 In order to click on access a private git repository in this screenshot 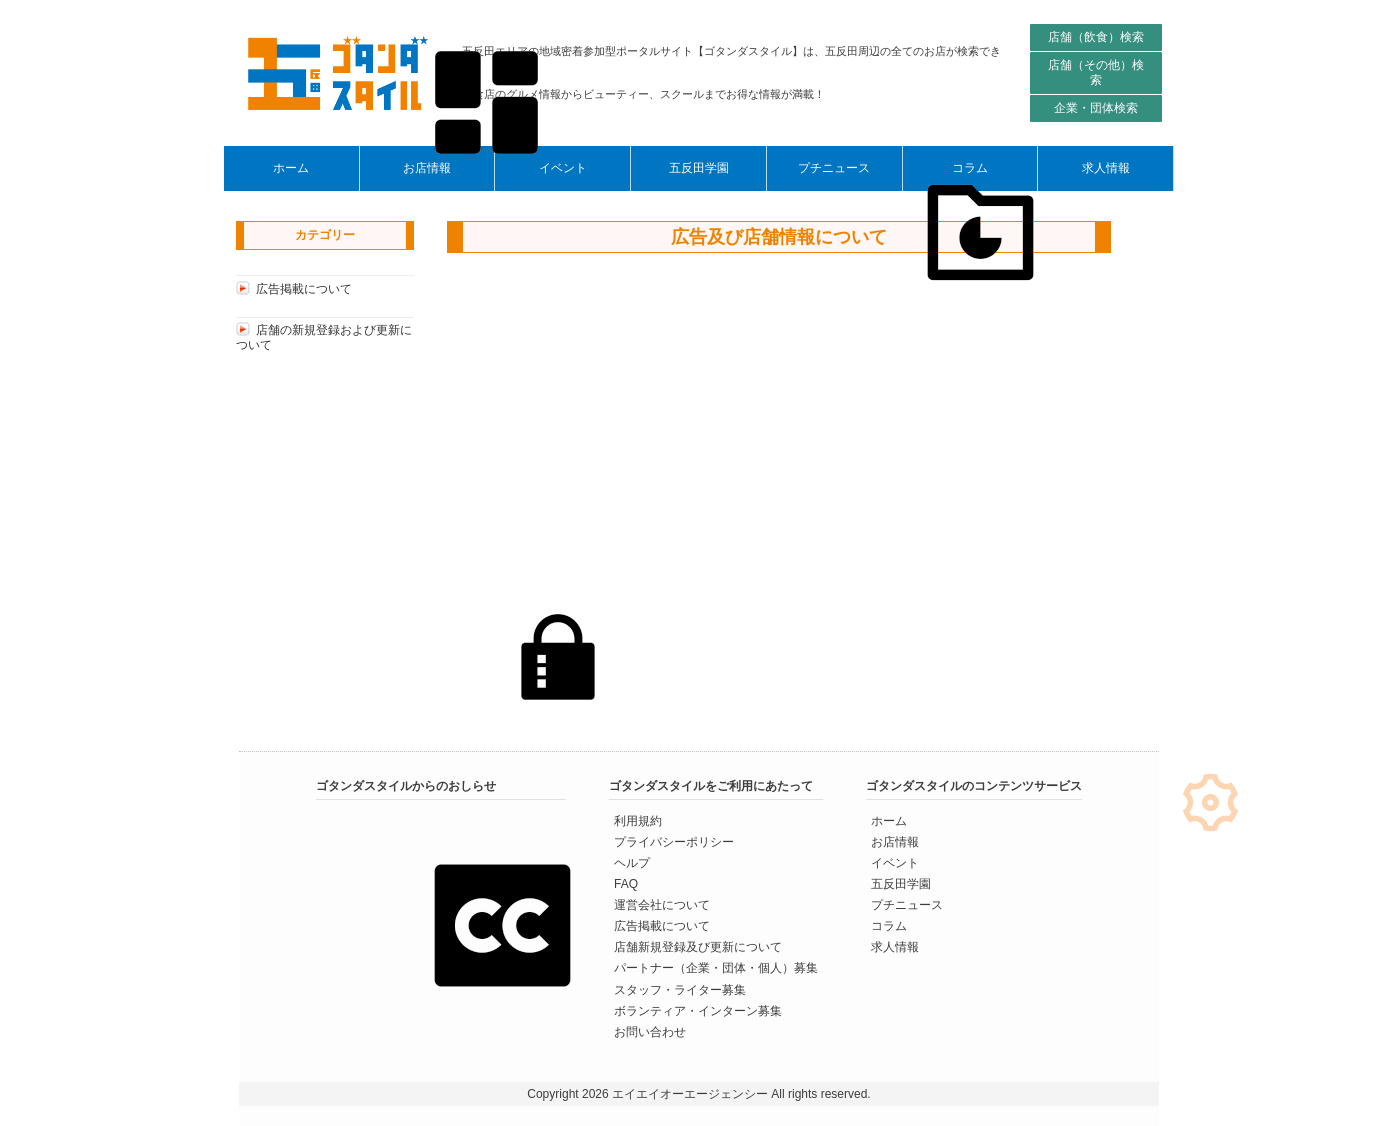, I will do `click(558, 659)`.